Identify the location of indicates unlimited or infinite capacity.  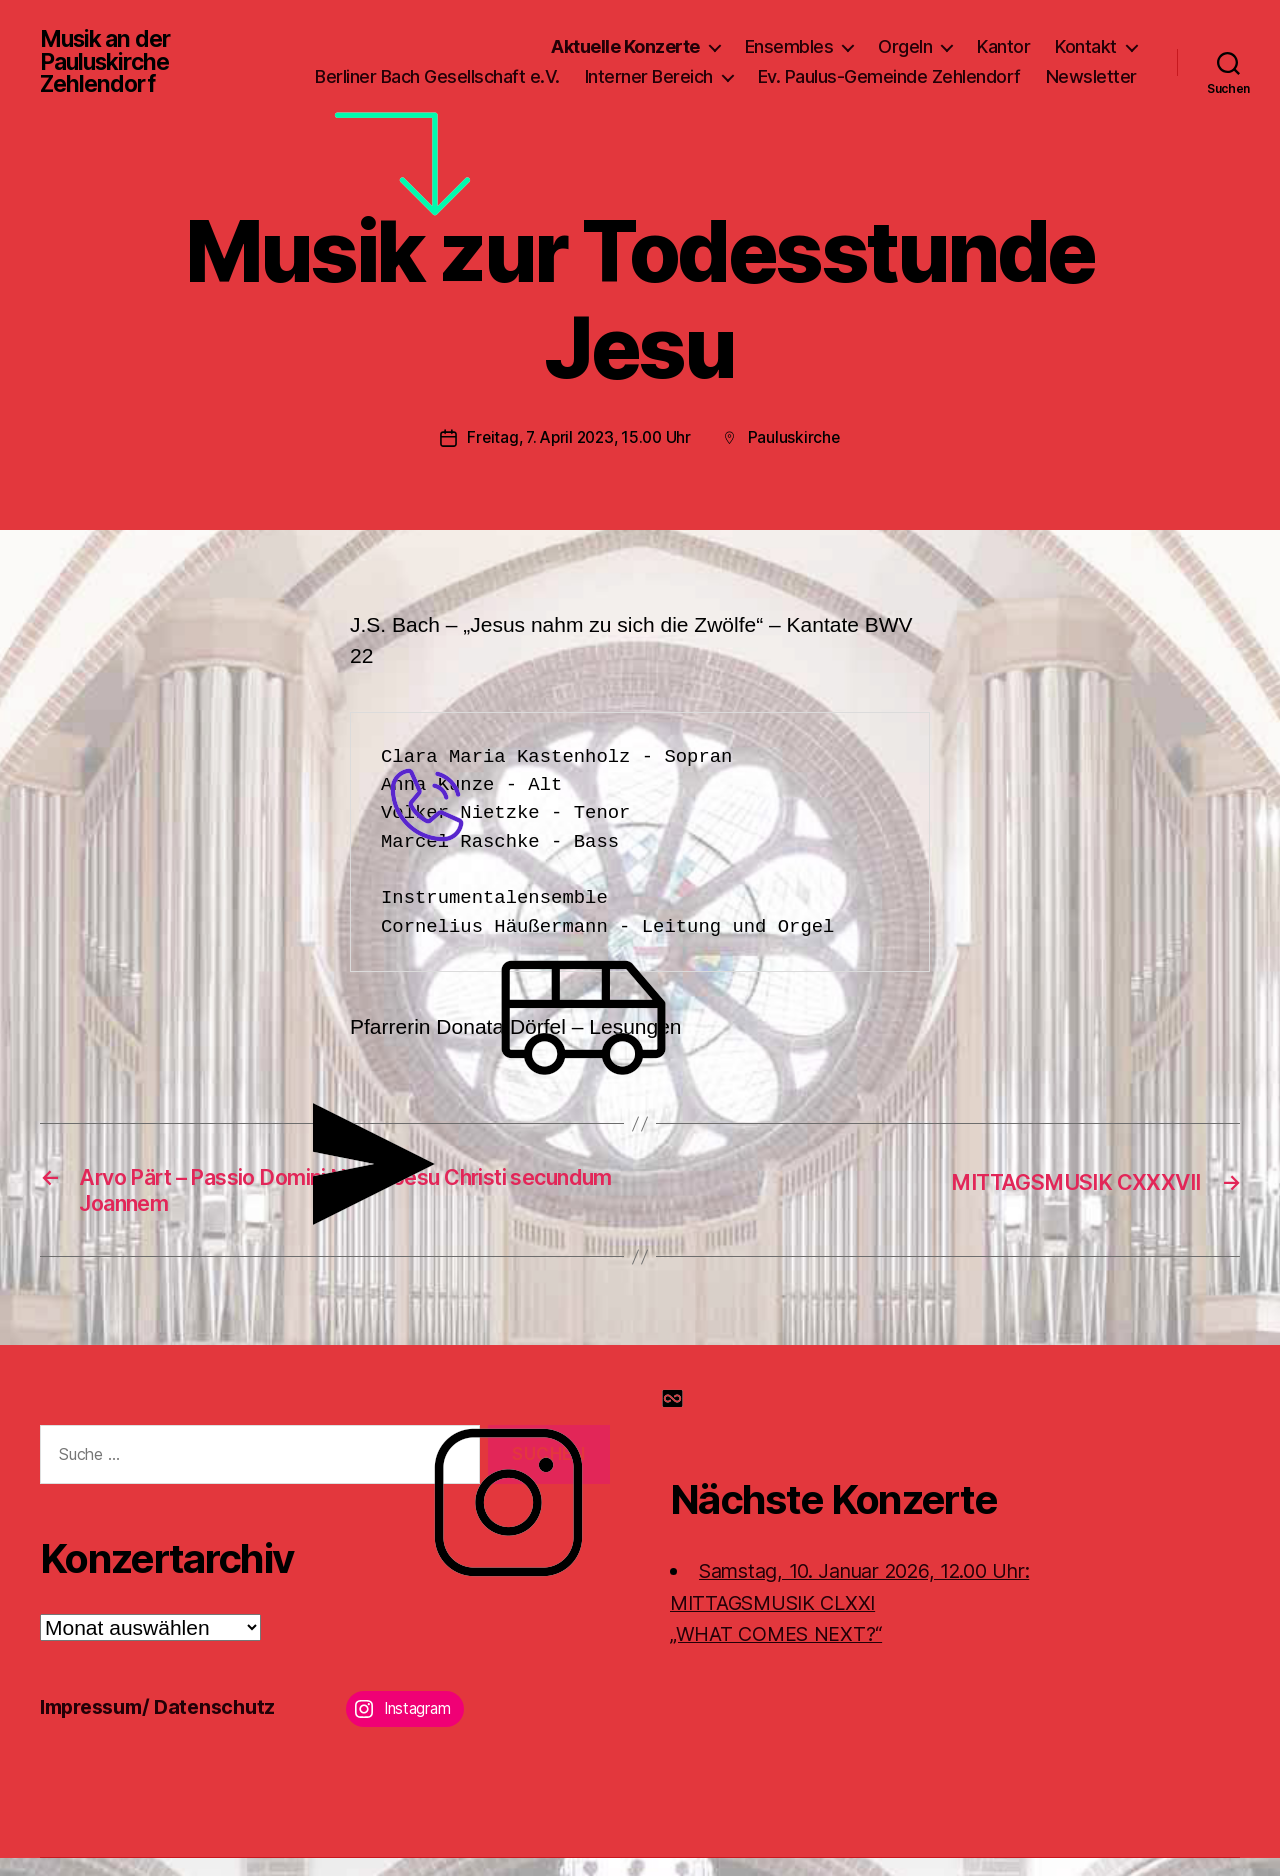
(672, 1398).